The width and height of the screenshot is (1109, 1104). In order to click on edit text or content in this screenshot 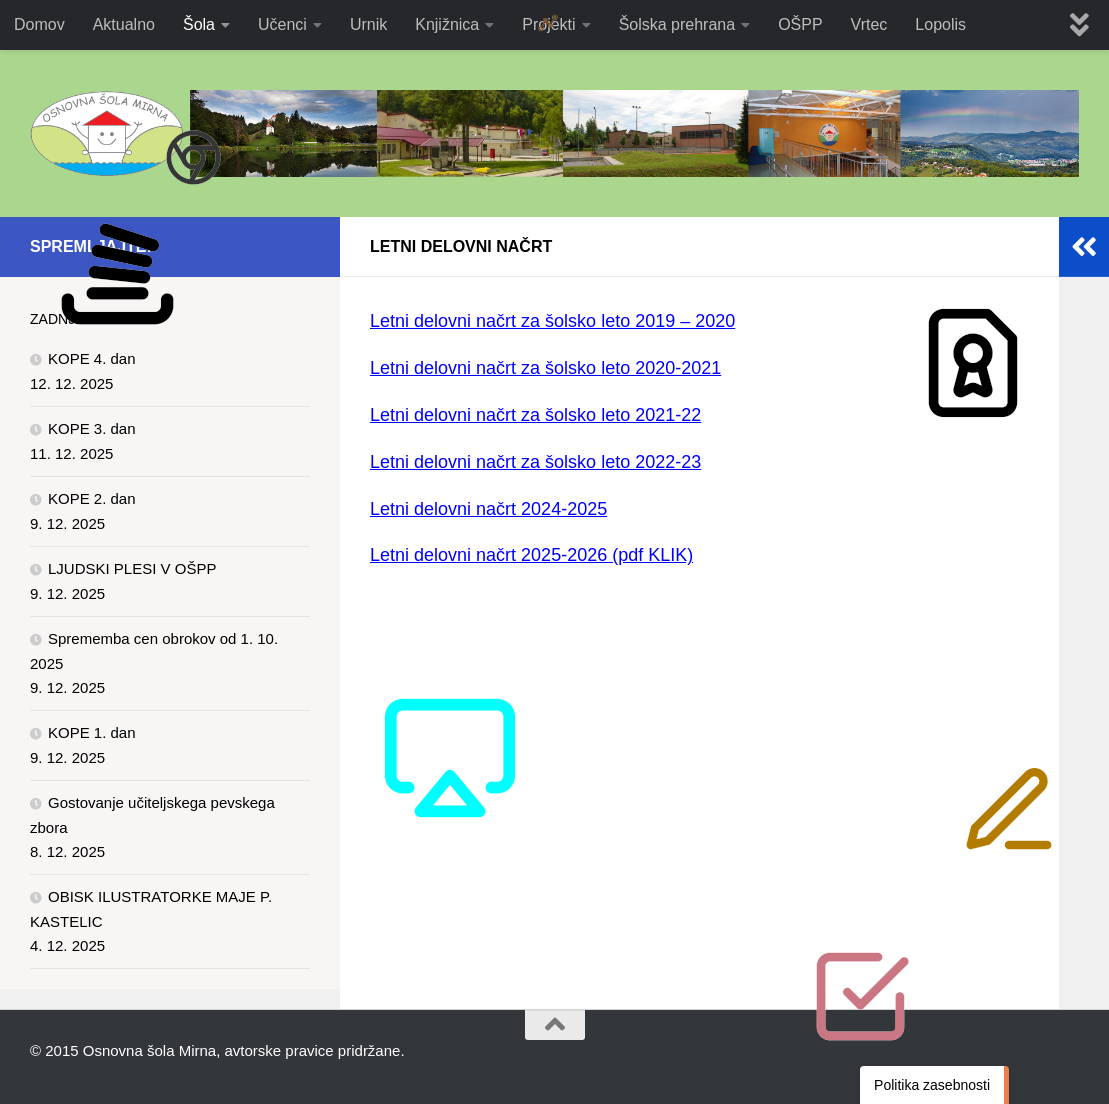, I will do `click(1009, 811)`.